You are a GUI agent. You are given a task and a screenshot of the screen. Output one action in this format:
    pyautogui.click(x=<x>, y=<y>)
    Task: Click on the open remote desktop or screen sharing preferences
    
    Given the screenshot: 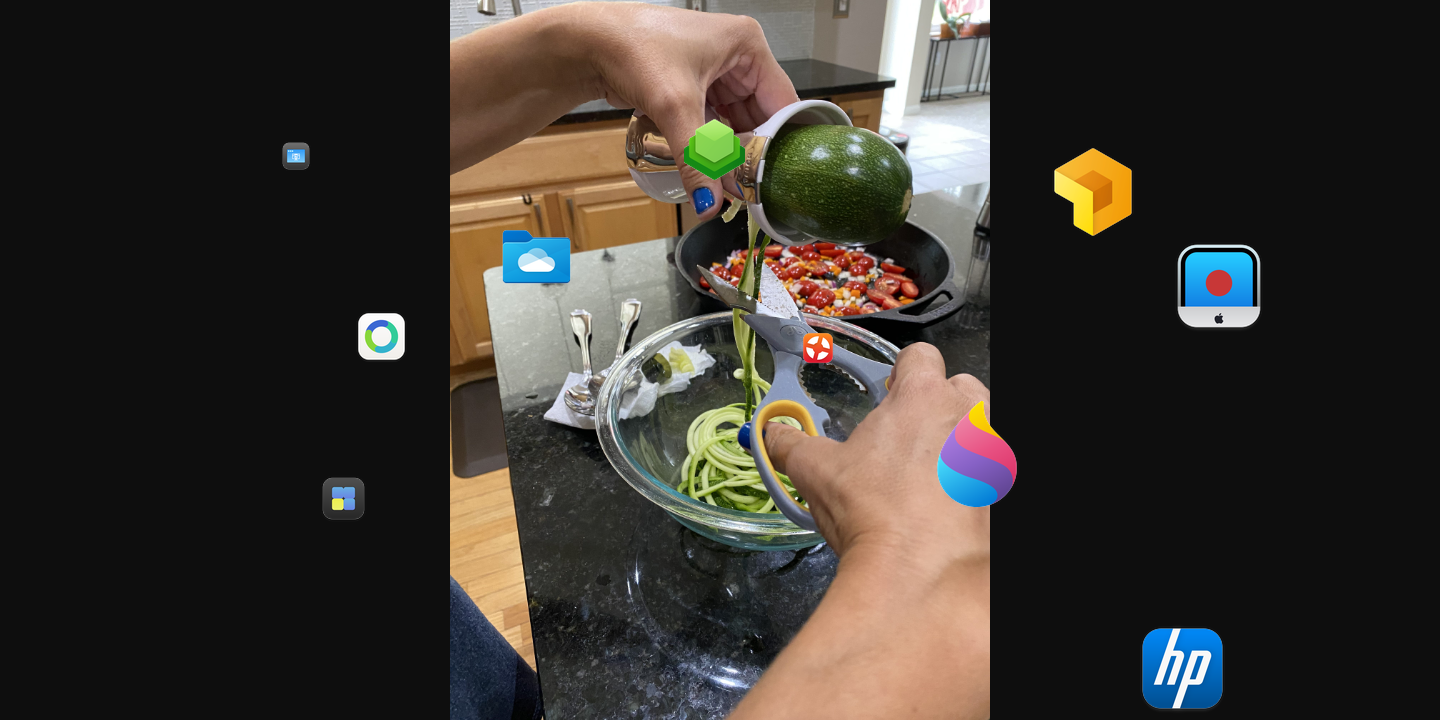 What is the action you would take?
    pyautogui.click(x=296, y=156)
    